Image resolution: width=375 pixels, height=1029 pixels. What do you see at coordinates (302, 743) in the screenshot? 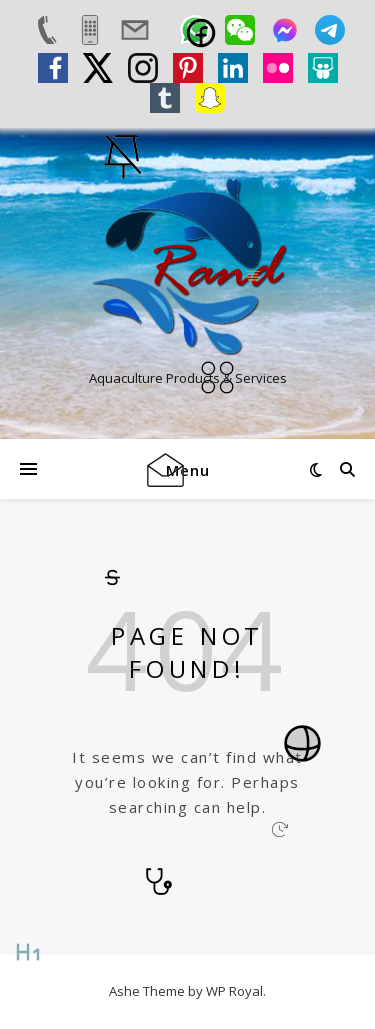
I see `access global or worldwide settings` at bounding box center [302, 743].